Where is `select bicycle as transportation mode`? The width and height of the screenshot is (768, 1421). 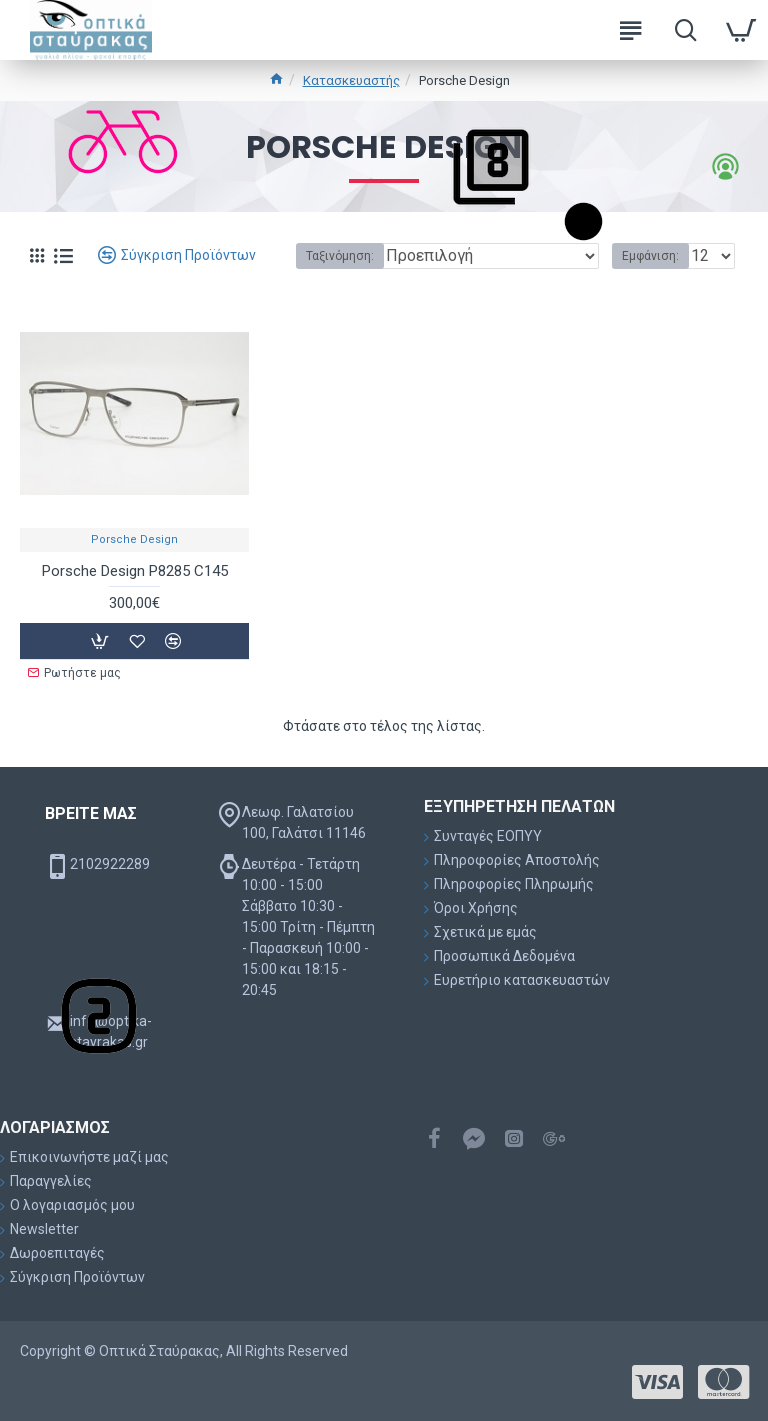 select bicycle as transportation mode is located at coordinates (123, 140).